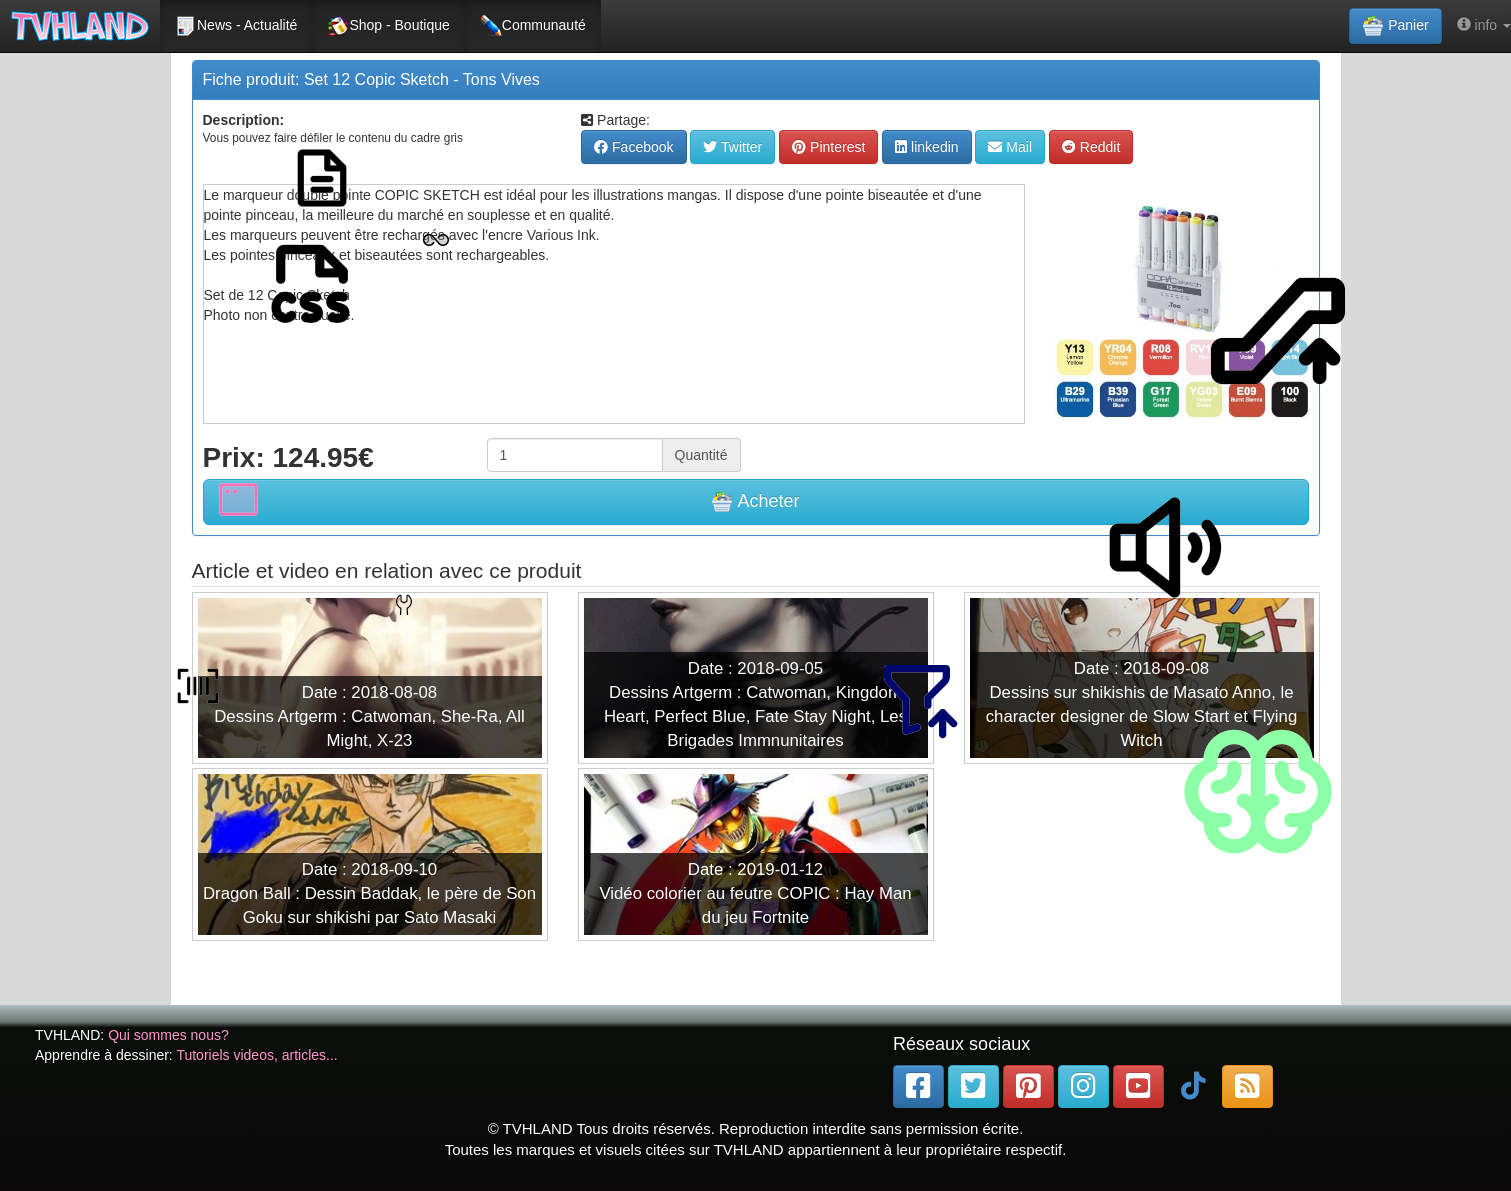  Describe the element at coordinates (436, 240) in the screenshot. I see `indicates unlimited or infinite content` at that location.